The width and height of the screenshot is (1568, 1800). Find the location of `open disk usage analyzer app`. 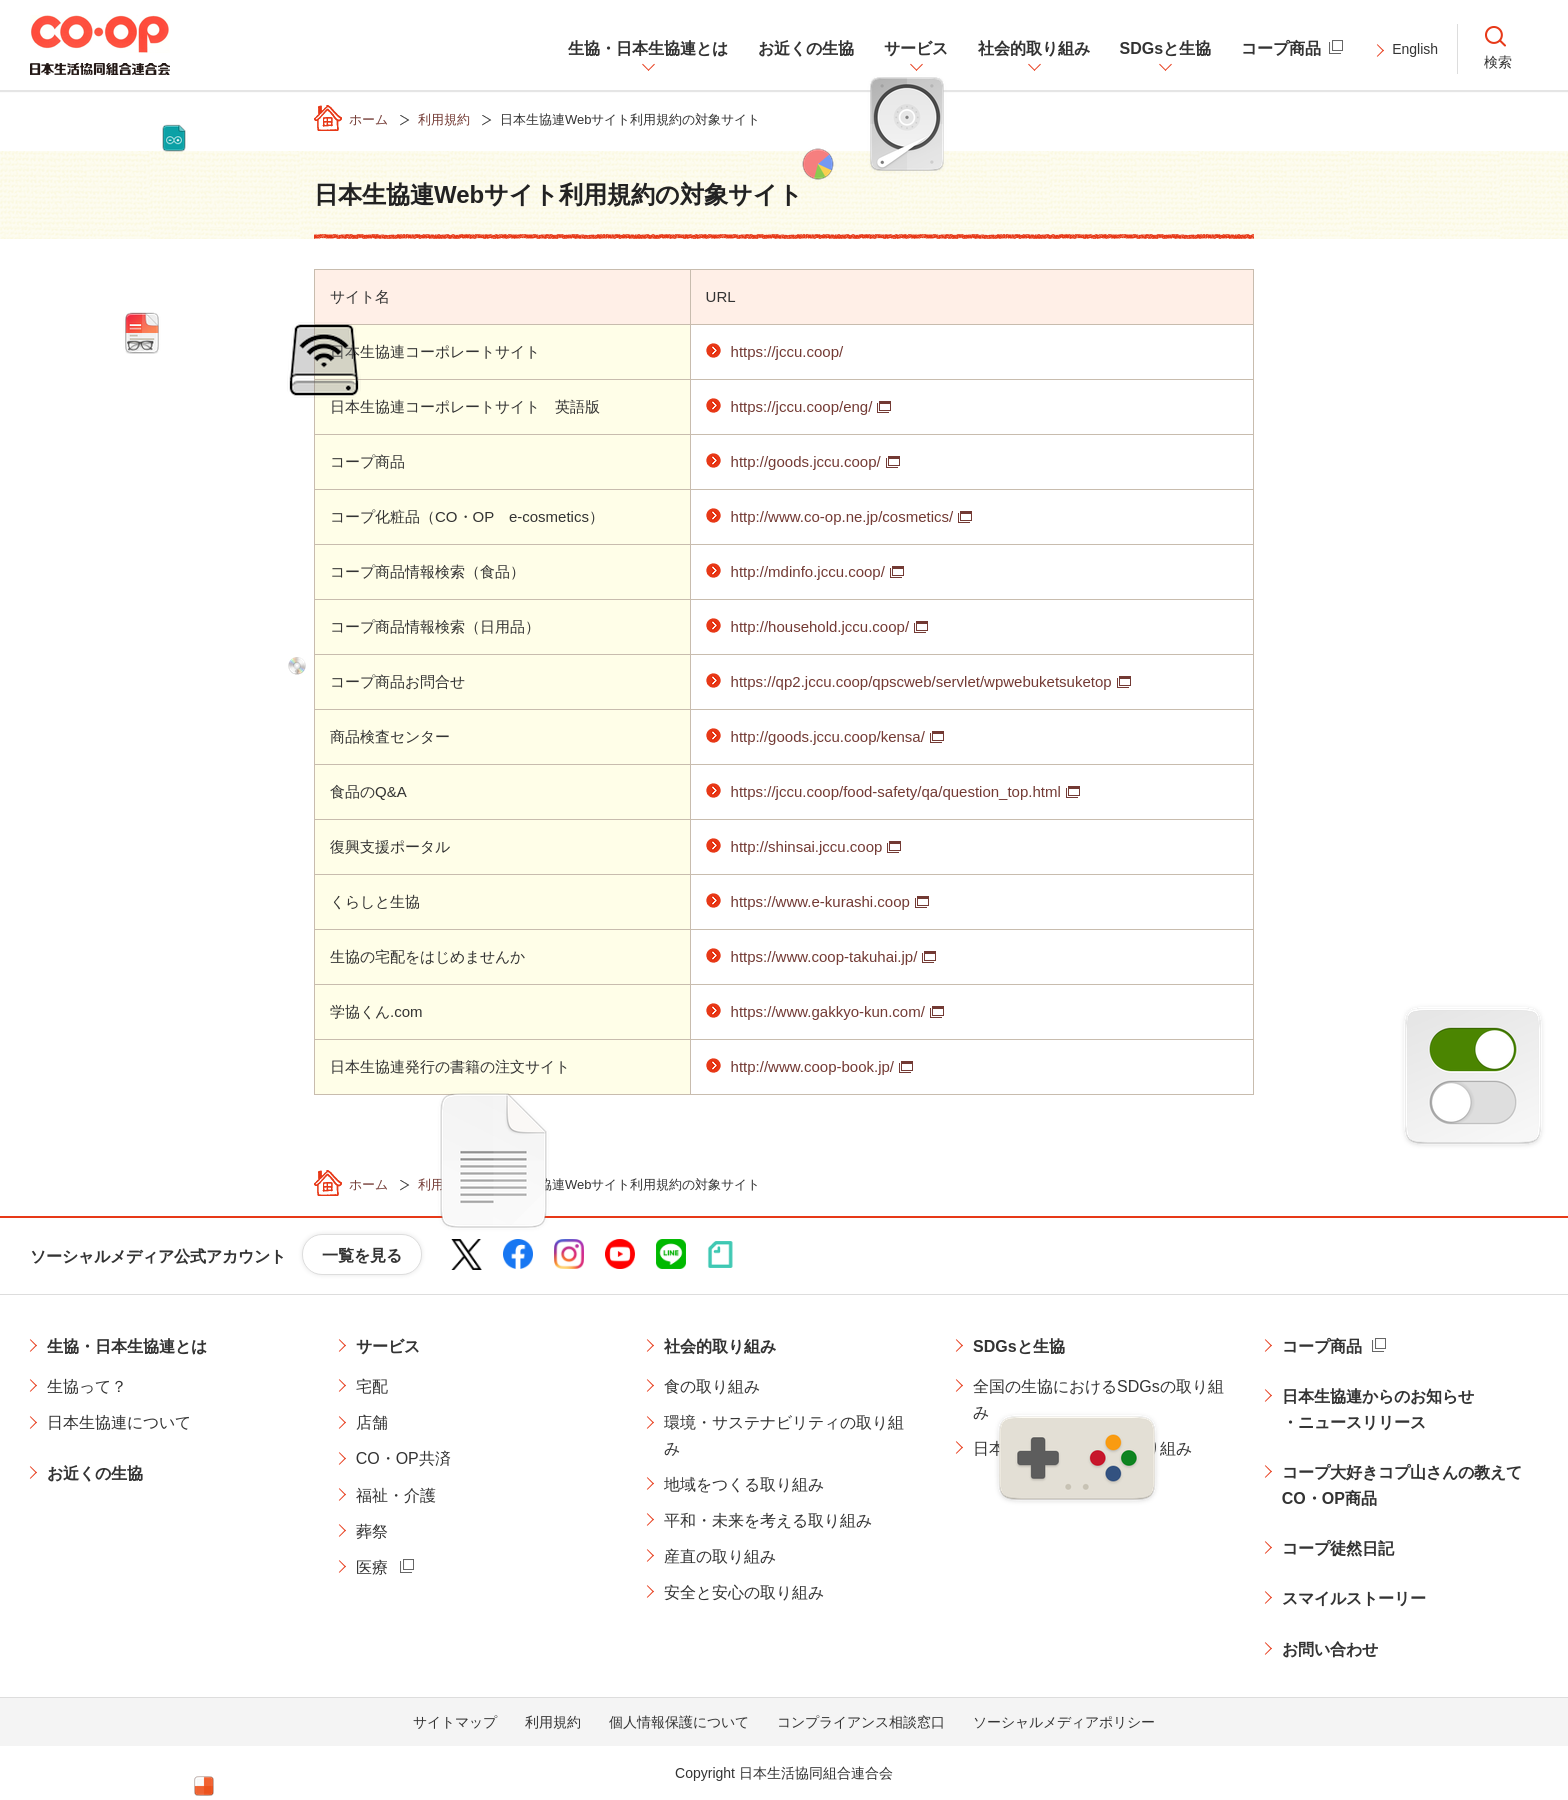

open disk usage analyzer app is located at coordinates (818, 164).